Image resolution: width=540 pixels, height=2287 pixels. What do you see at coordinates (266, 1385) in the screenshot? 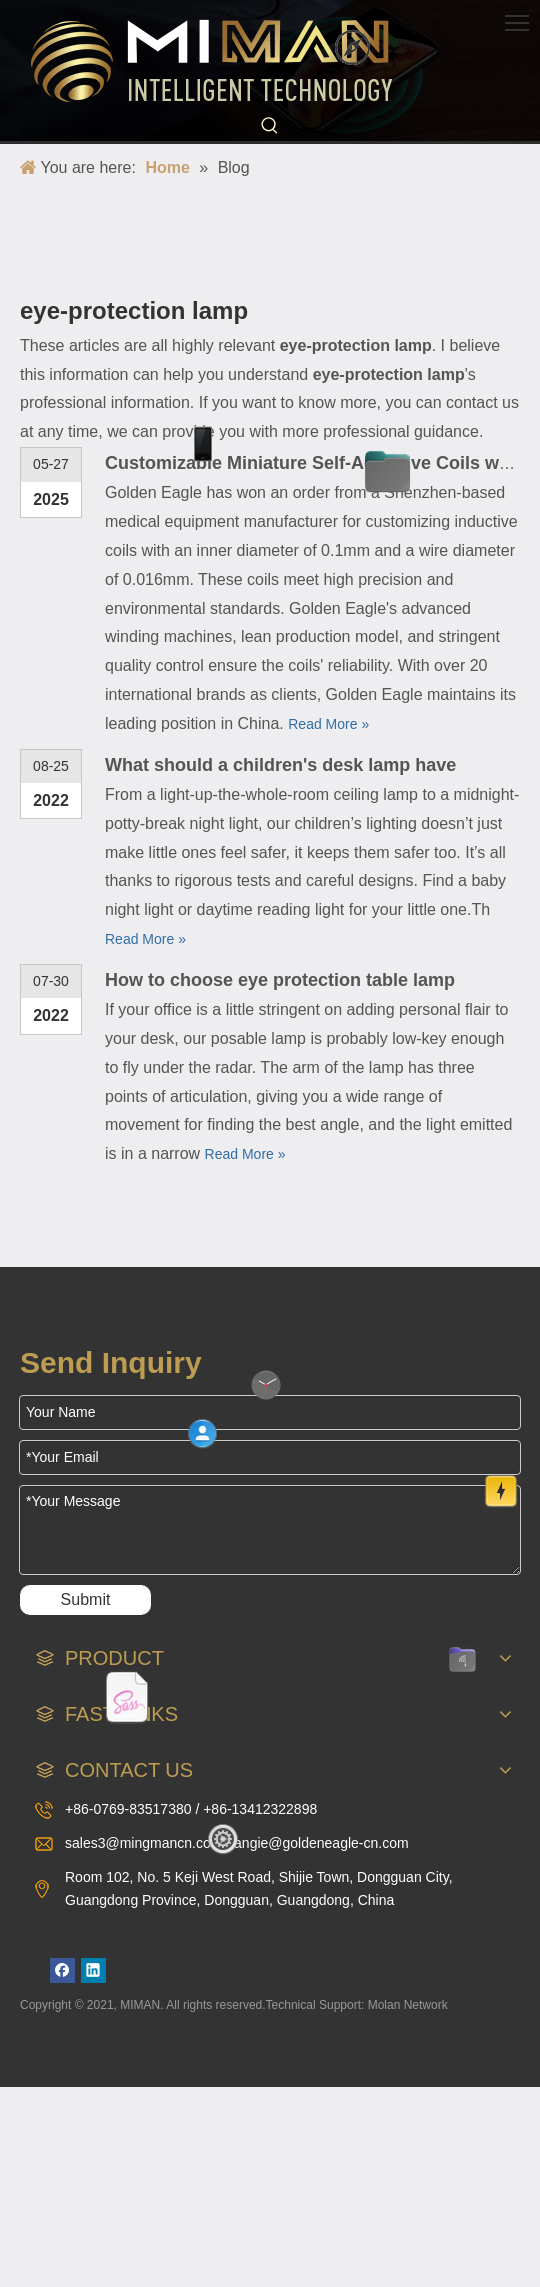
I see `open the clocks app` at bounding box center [266, 1385].